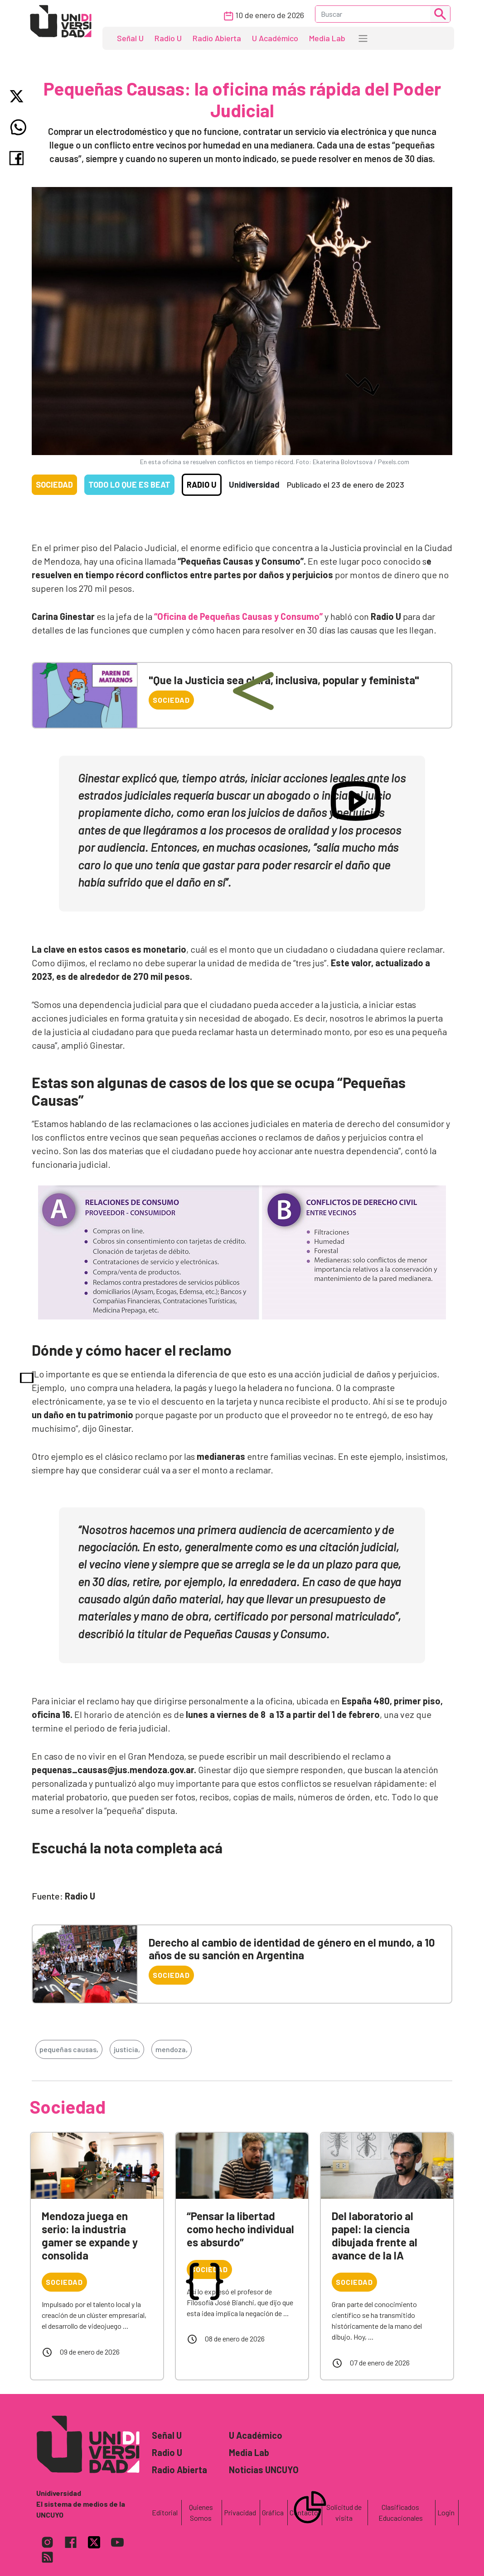  Describe the element at coordinates (310, 2507) in the screenshot. I see `view analytics or statistics breakdown` at that location.